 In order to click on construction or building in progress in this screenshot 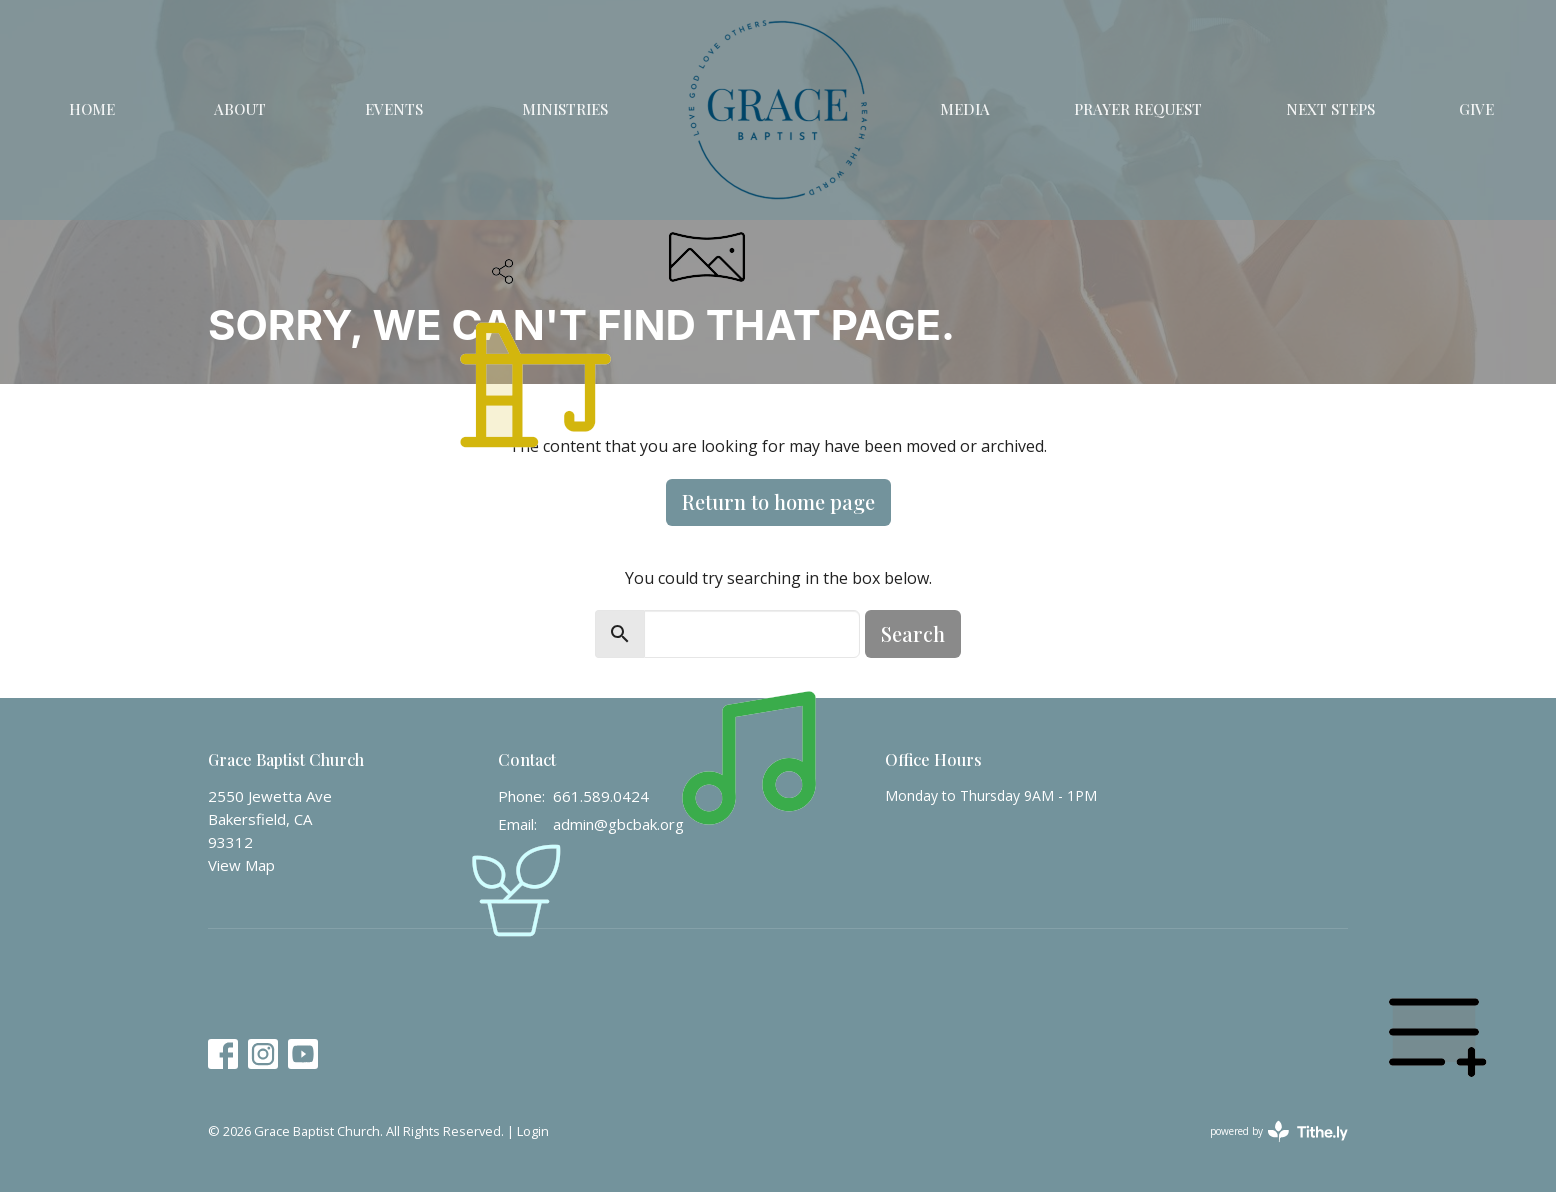, I will do `click(533, 385)`.